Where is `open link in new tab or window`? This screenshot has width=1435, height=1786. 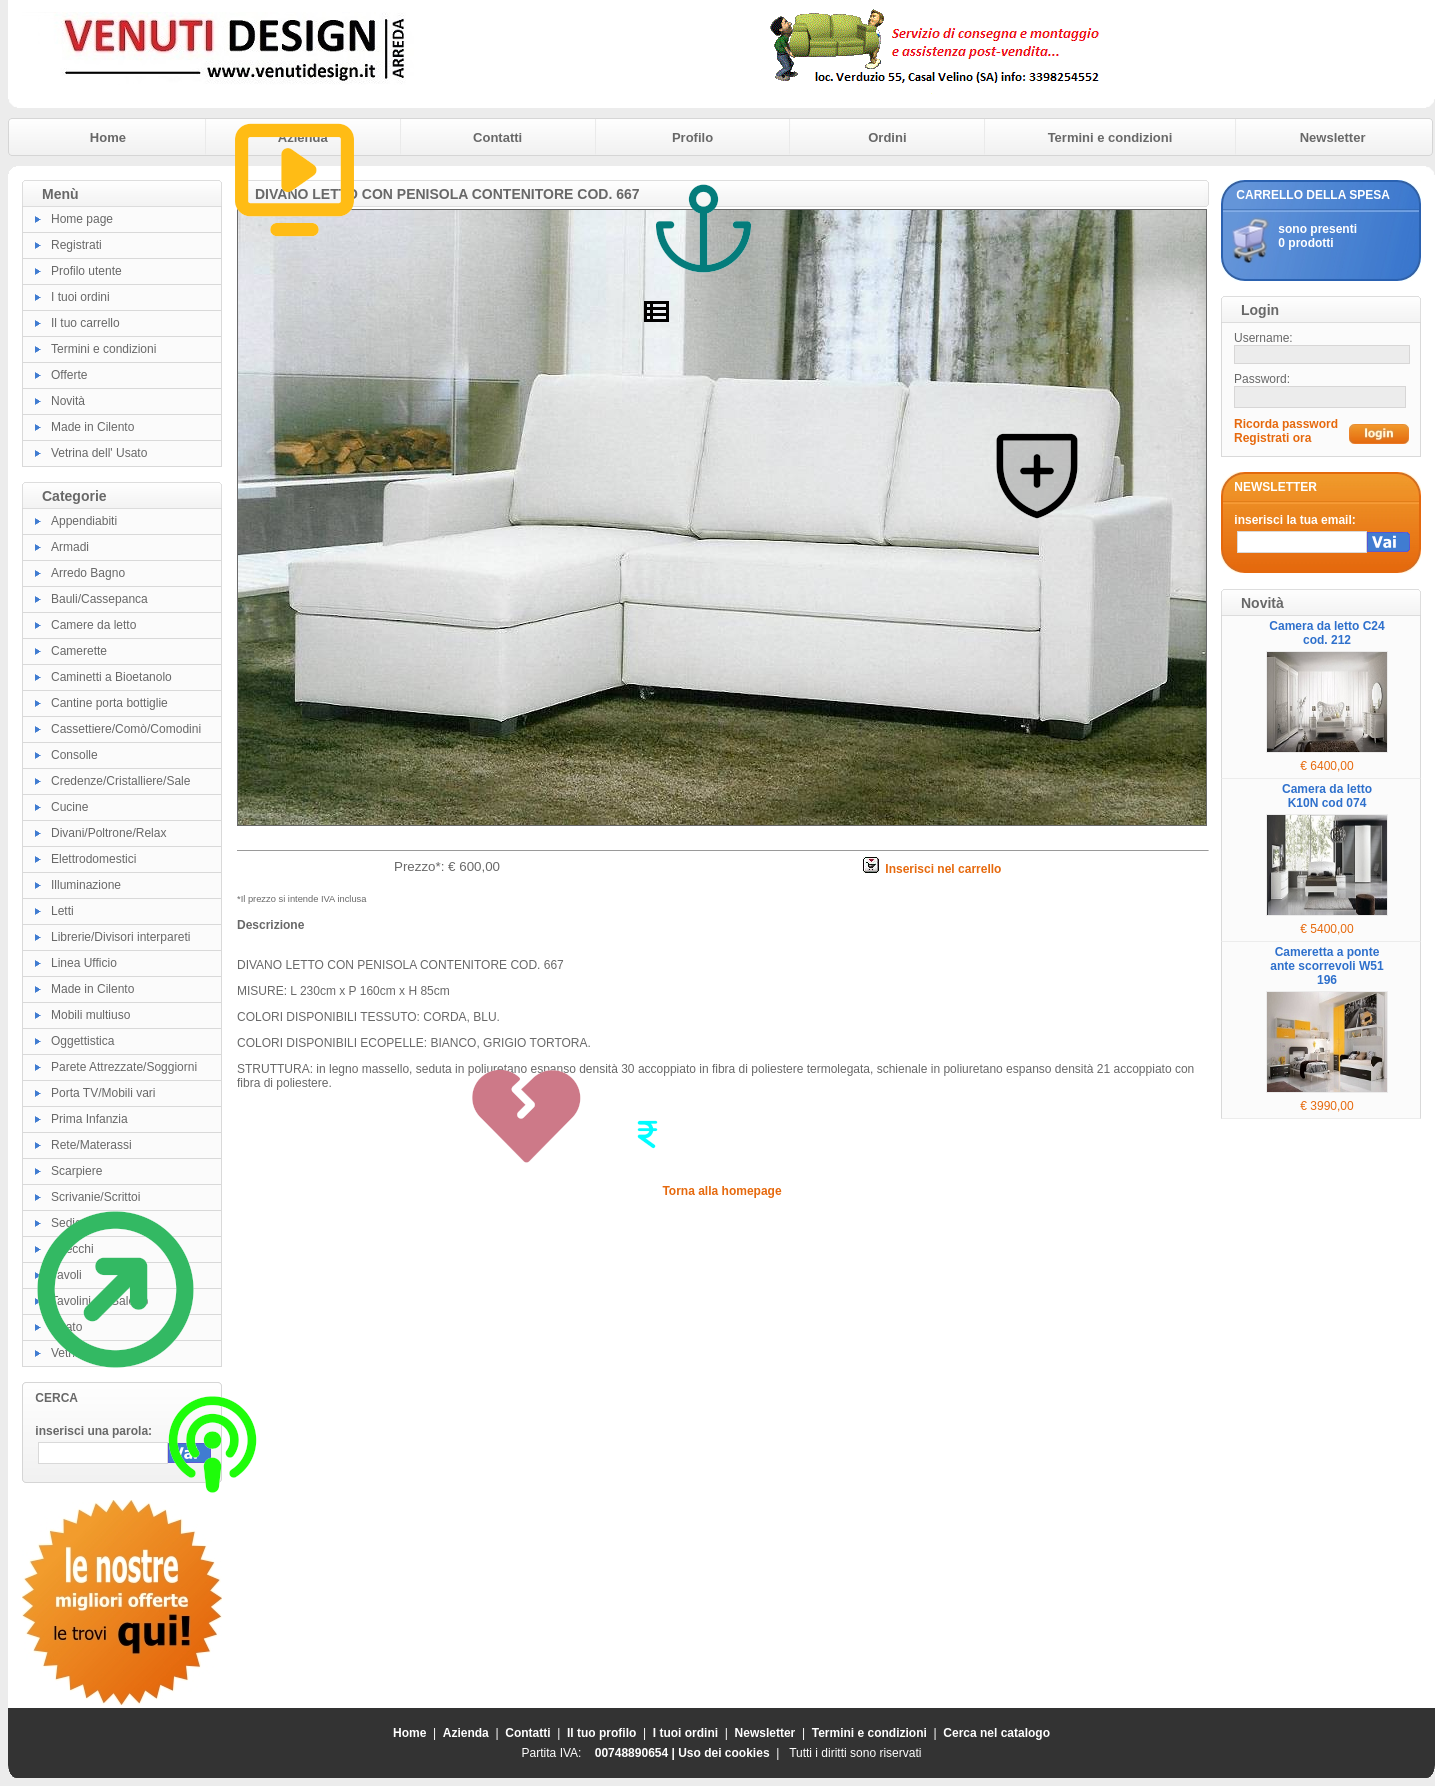 open link in new tab or window is located at coordinates (115, 1289).